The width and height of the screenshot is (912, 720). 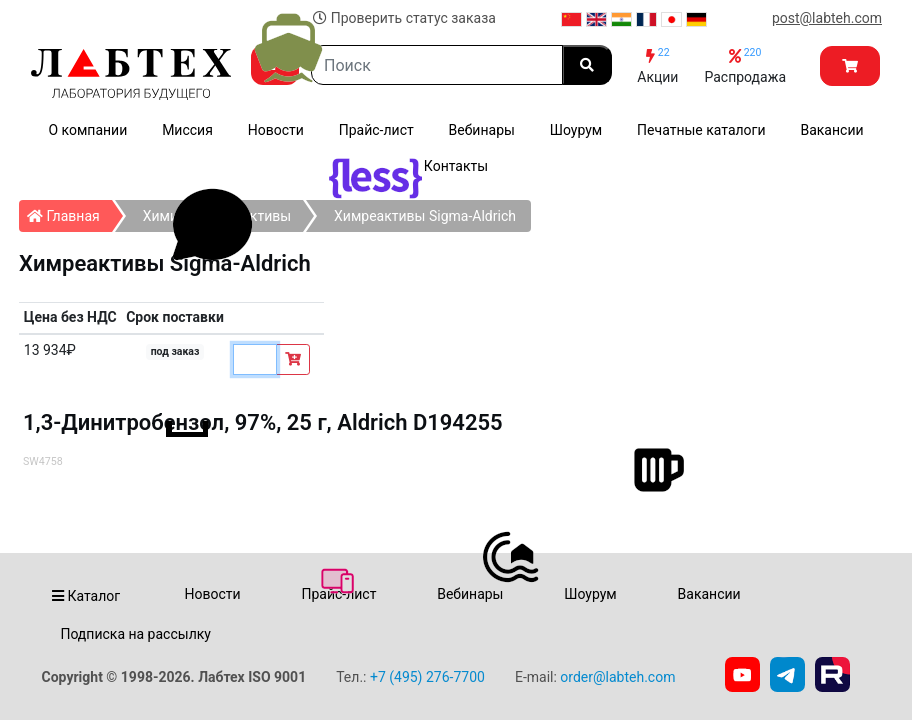 I want to click on open messaging or chat, so click(x=212, y=224).